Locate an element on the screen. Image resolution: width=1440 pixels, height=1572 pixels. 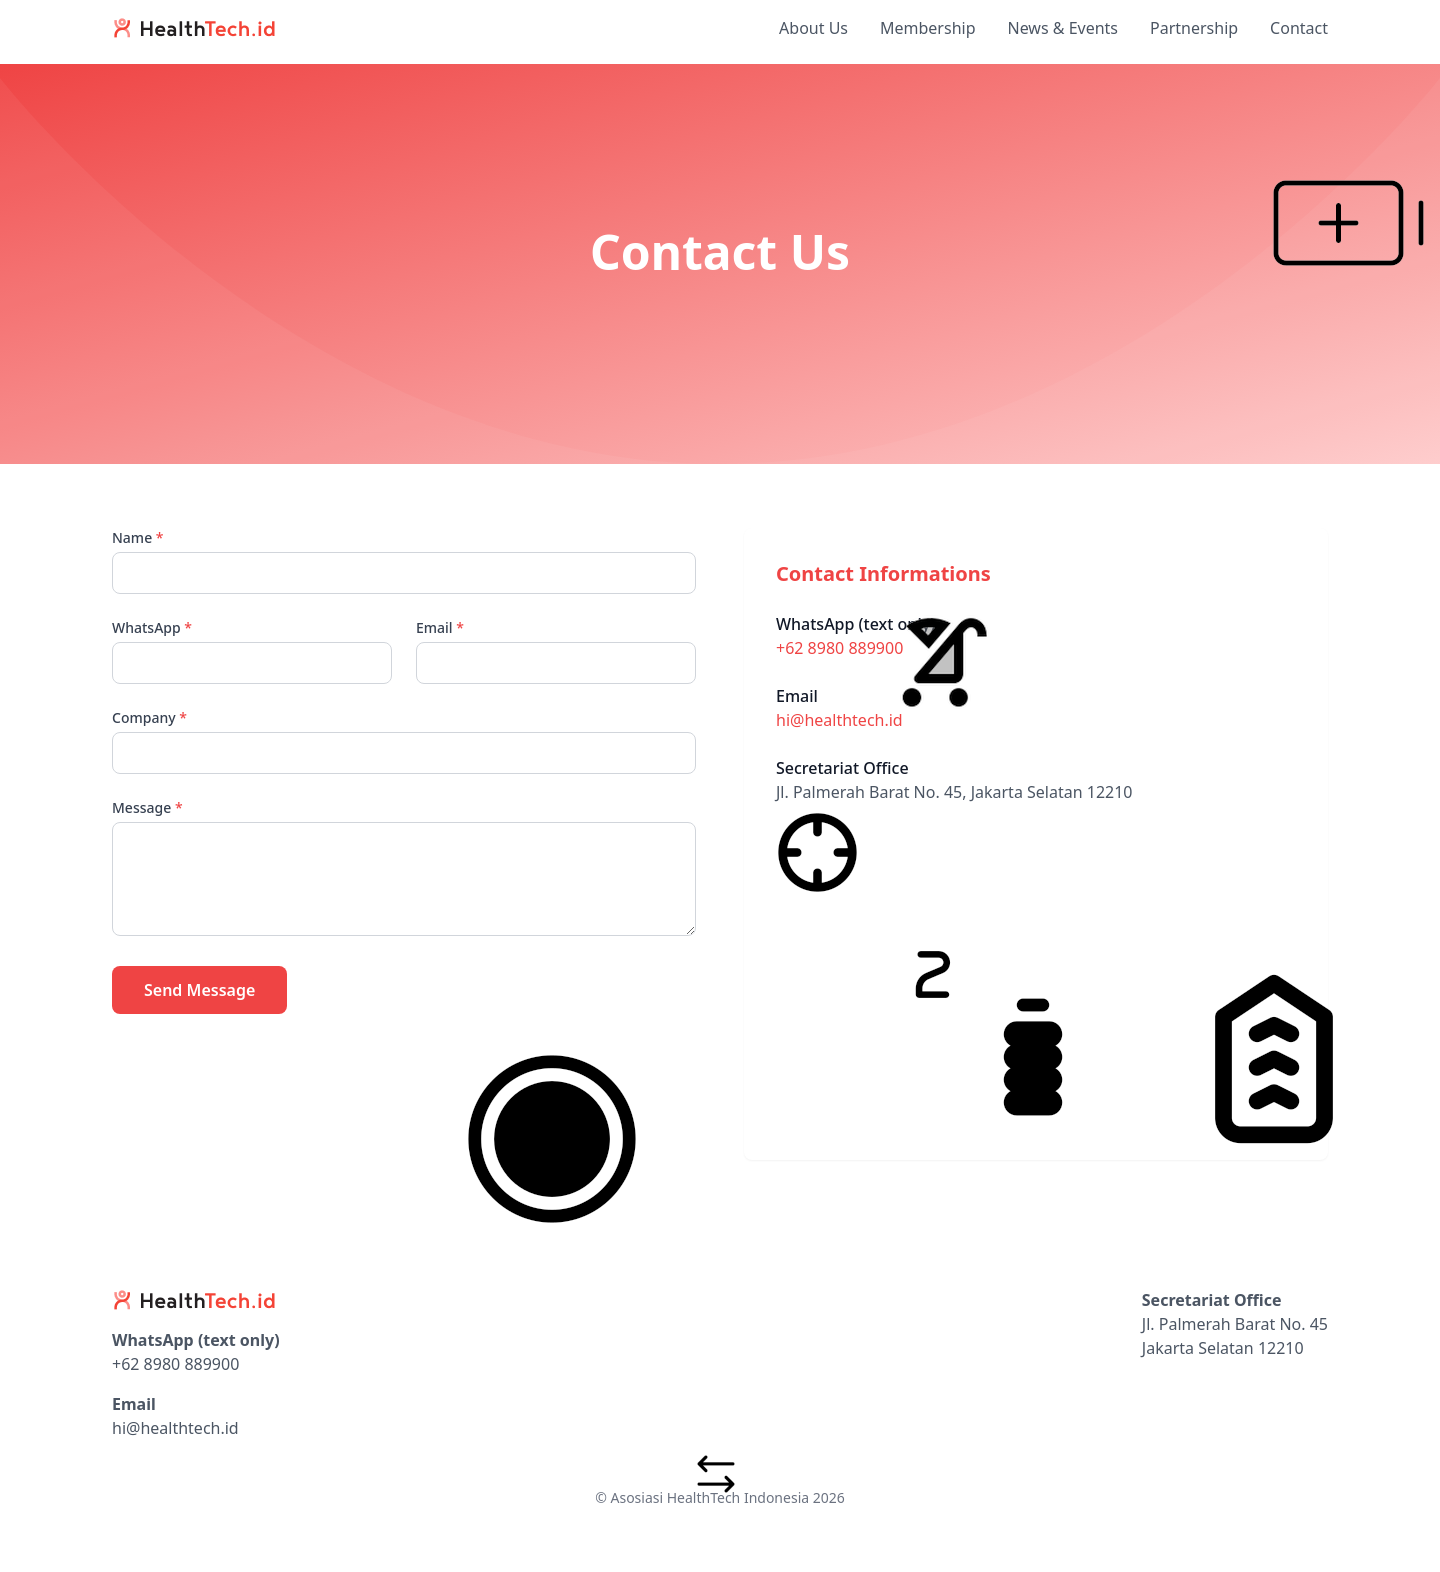
selected option in a radio button group is located at coordinates (552, 1139).